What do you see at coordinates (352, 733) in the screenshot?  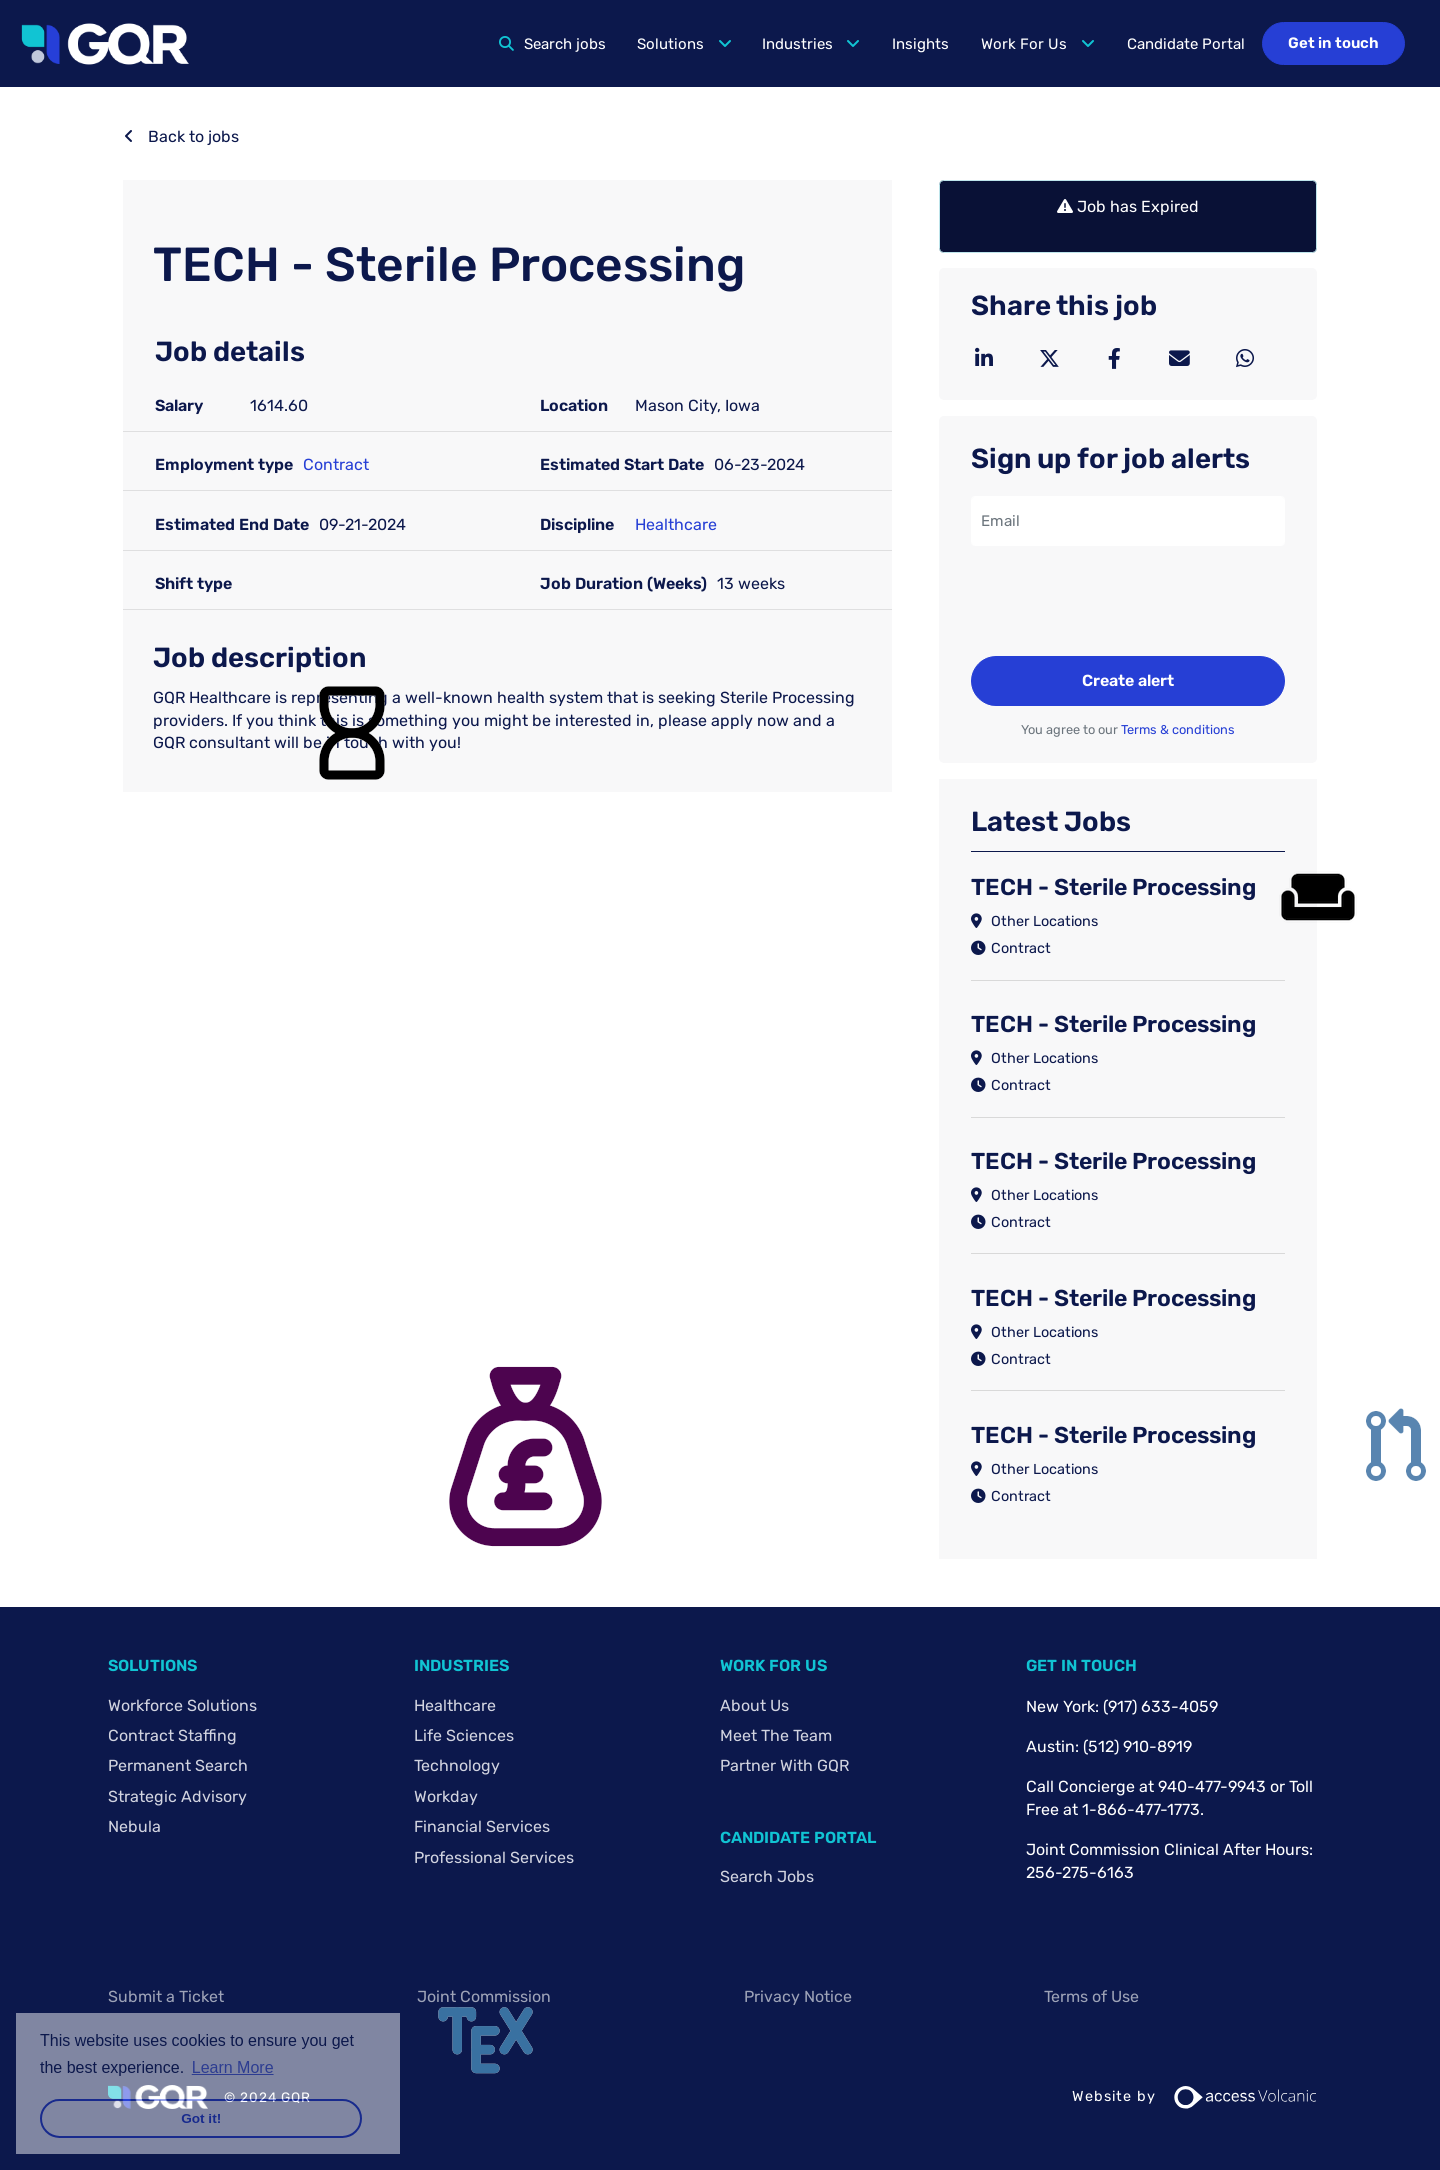 I see `indicates a process is waiting or pending` at bounding box center [352, 733].